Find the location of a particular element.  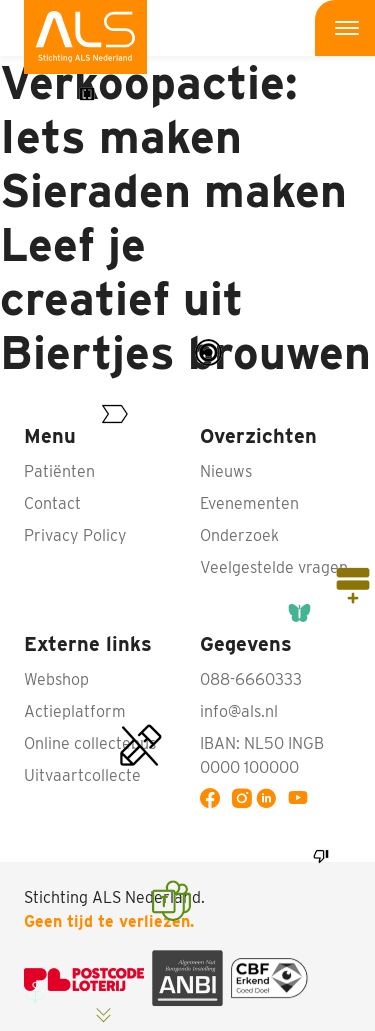

dislike or downvote content is located at coordinates (321, 856).